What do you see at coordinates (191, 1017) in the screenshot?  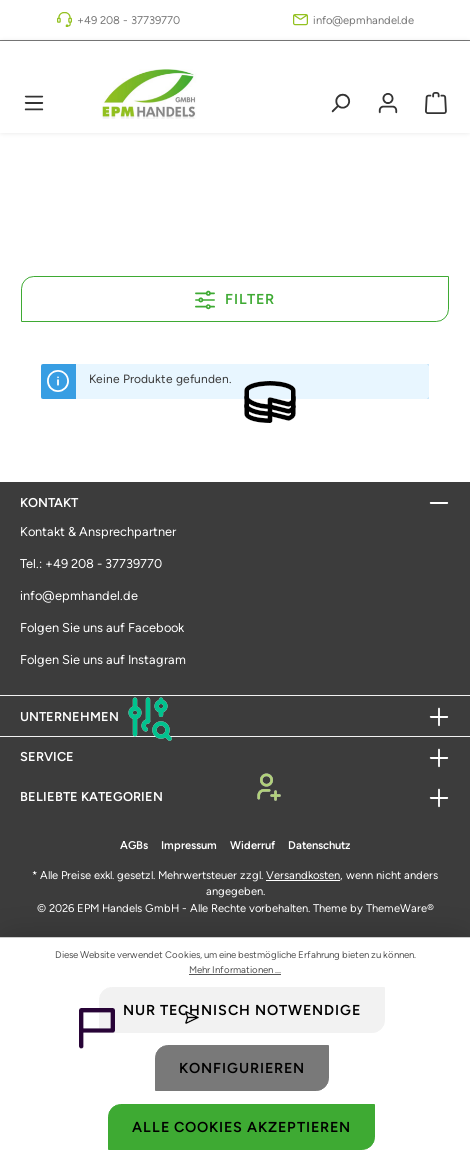 I see `send a message` at bounding box center [191, 1017].